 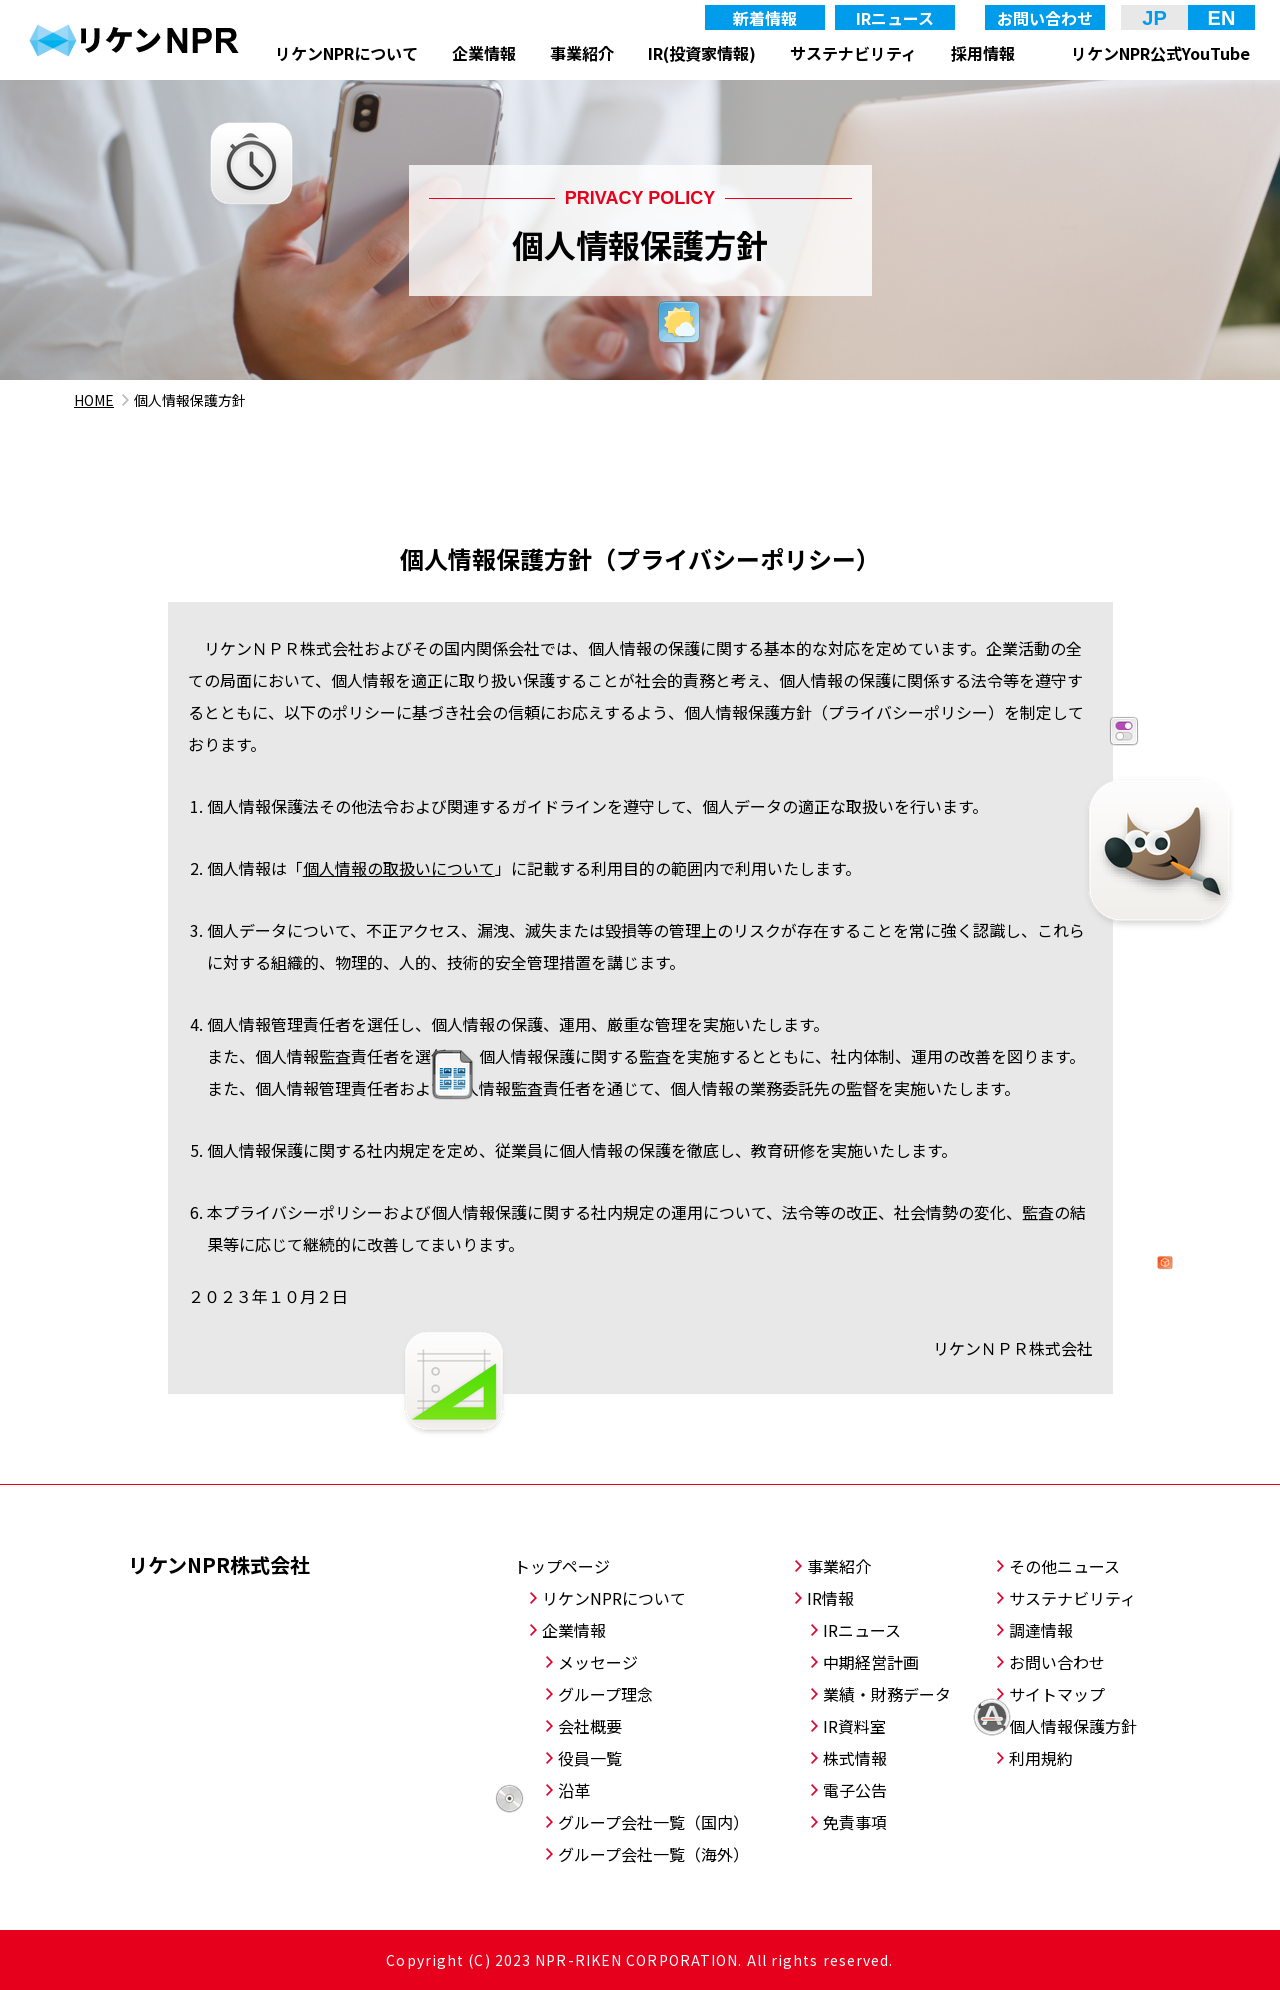 I want to click on recordable CD media device, so click(x=509, y=1798).